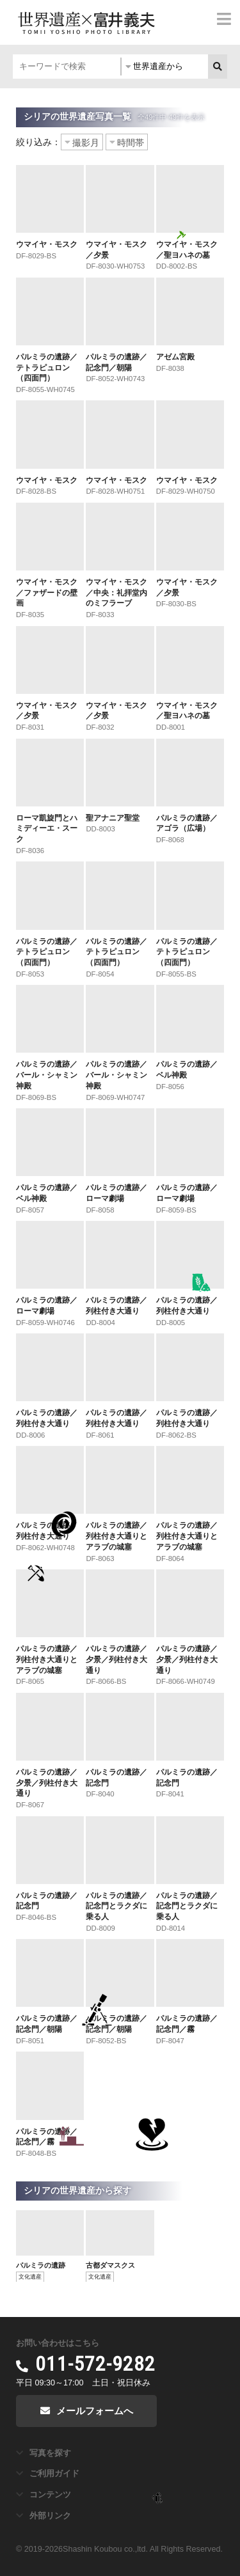 The height and width of the screenshot is (2576, 240). I want to click on mortar weapon icon for military or strategy games, so click(97, 2009).